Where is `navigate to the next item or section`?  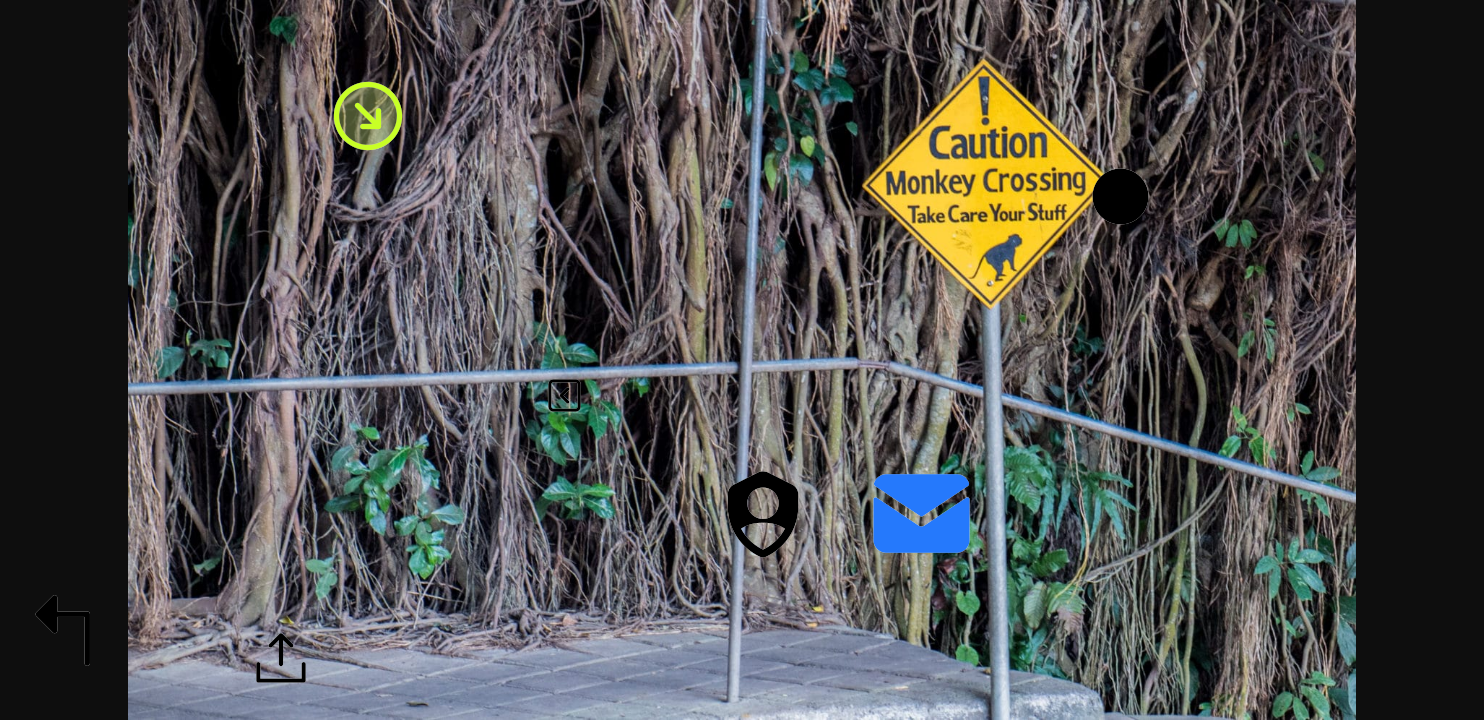
navigate to the next item or section is located at coordinates (368, 116).